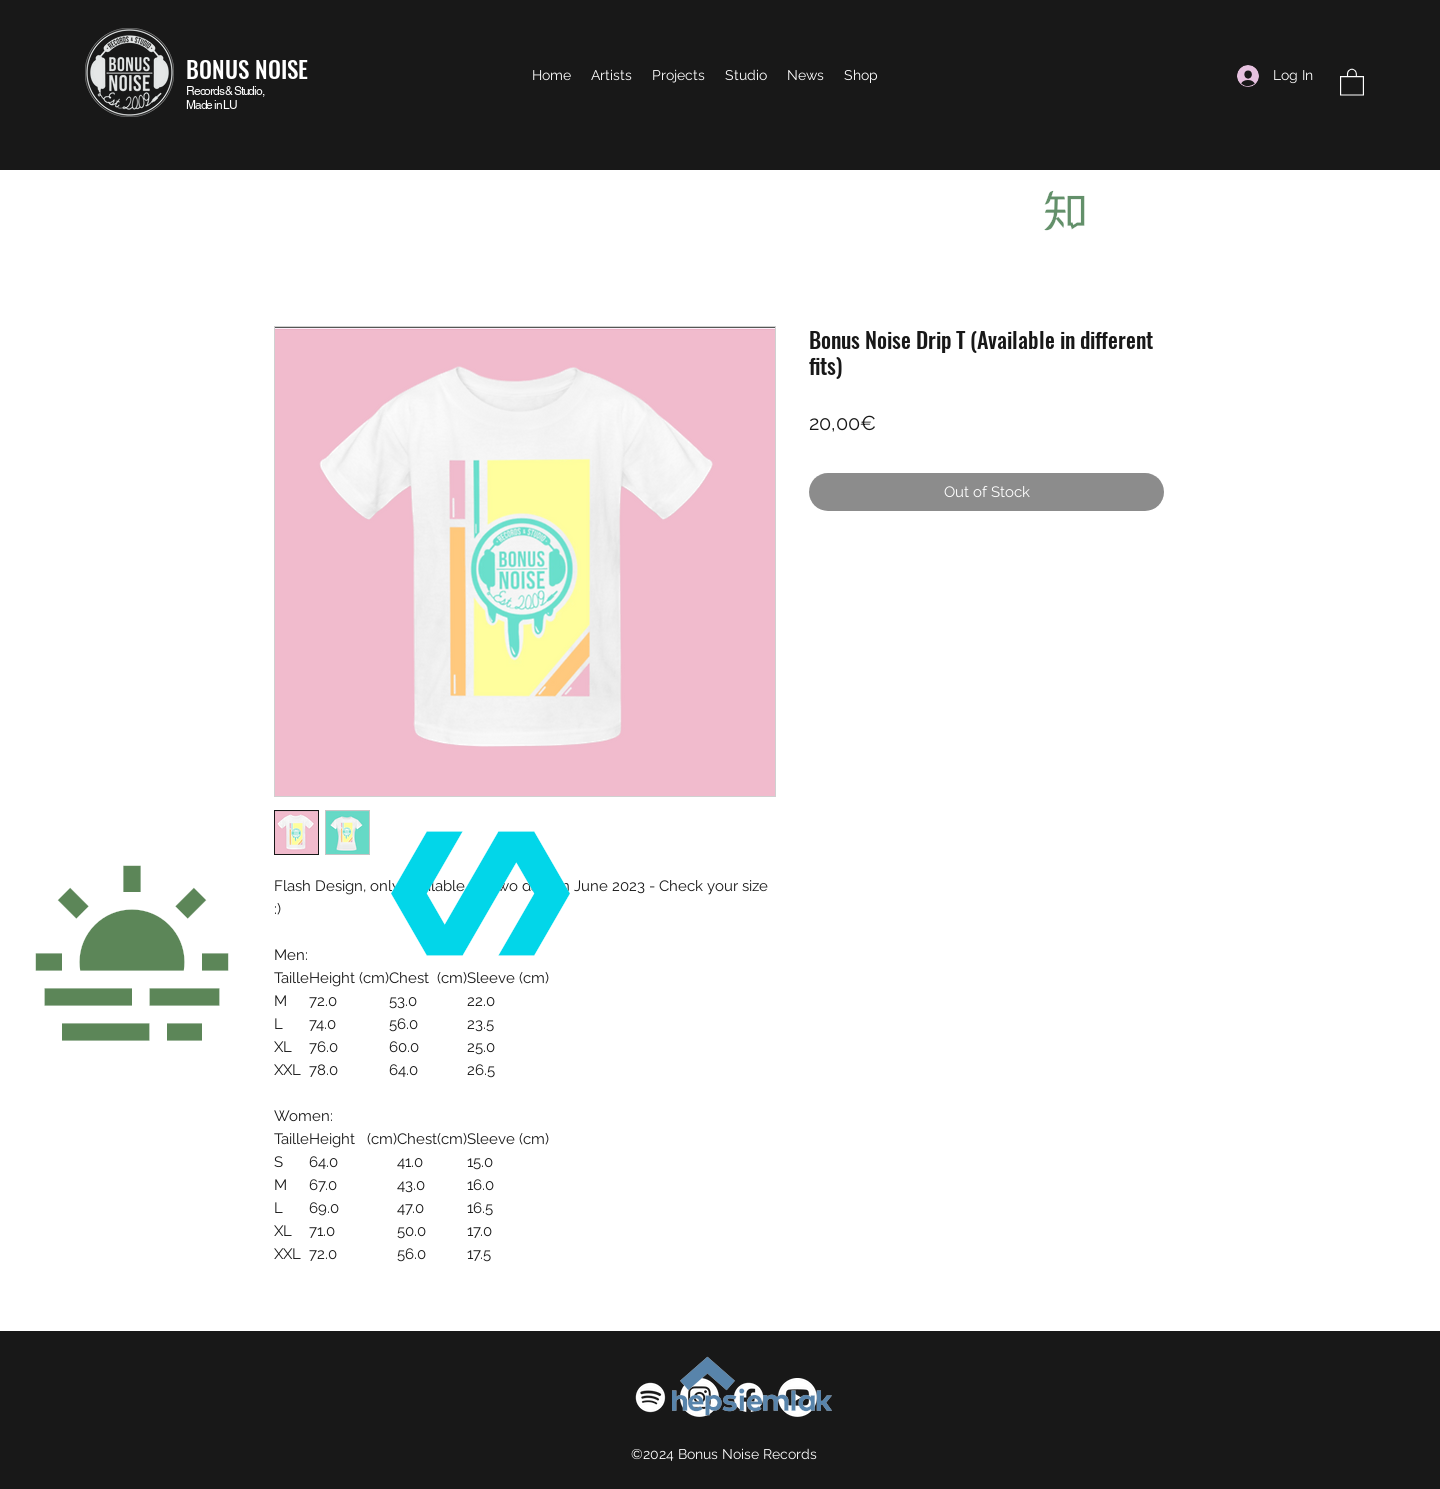 The width and height of the screenshot is (1440, 1489). I want to click on open the Hepsiemlak real estate app, so click(752, 1386).